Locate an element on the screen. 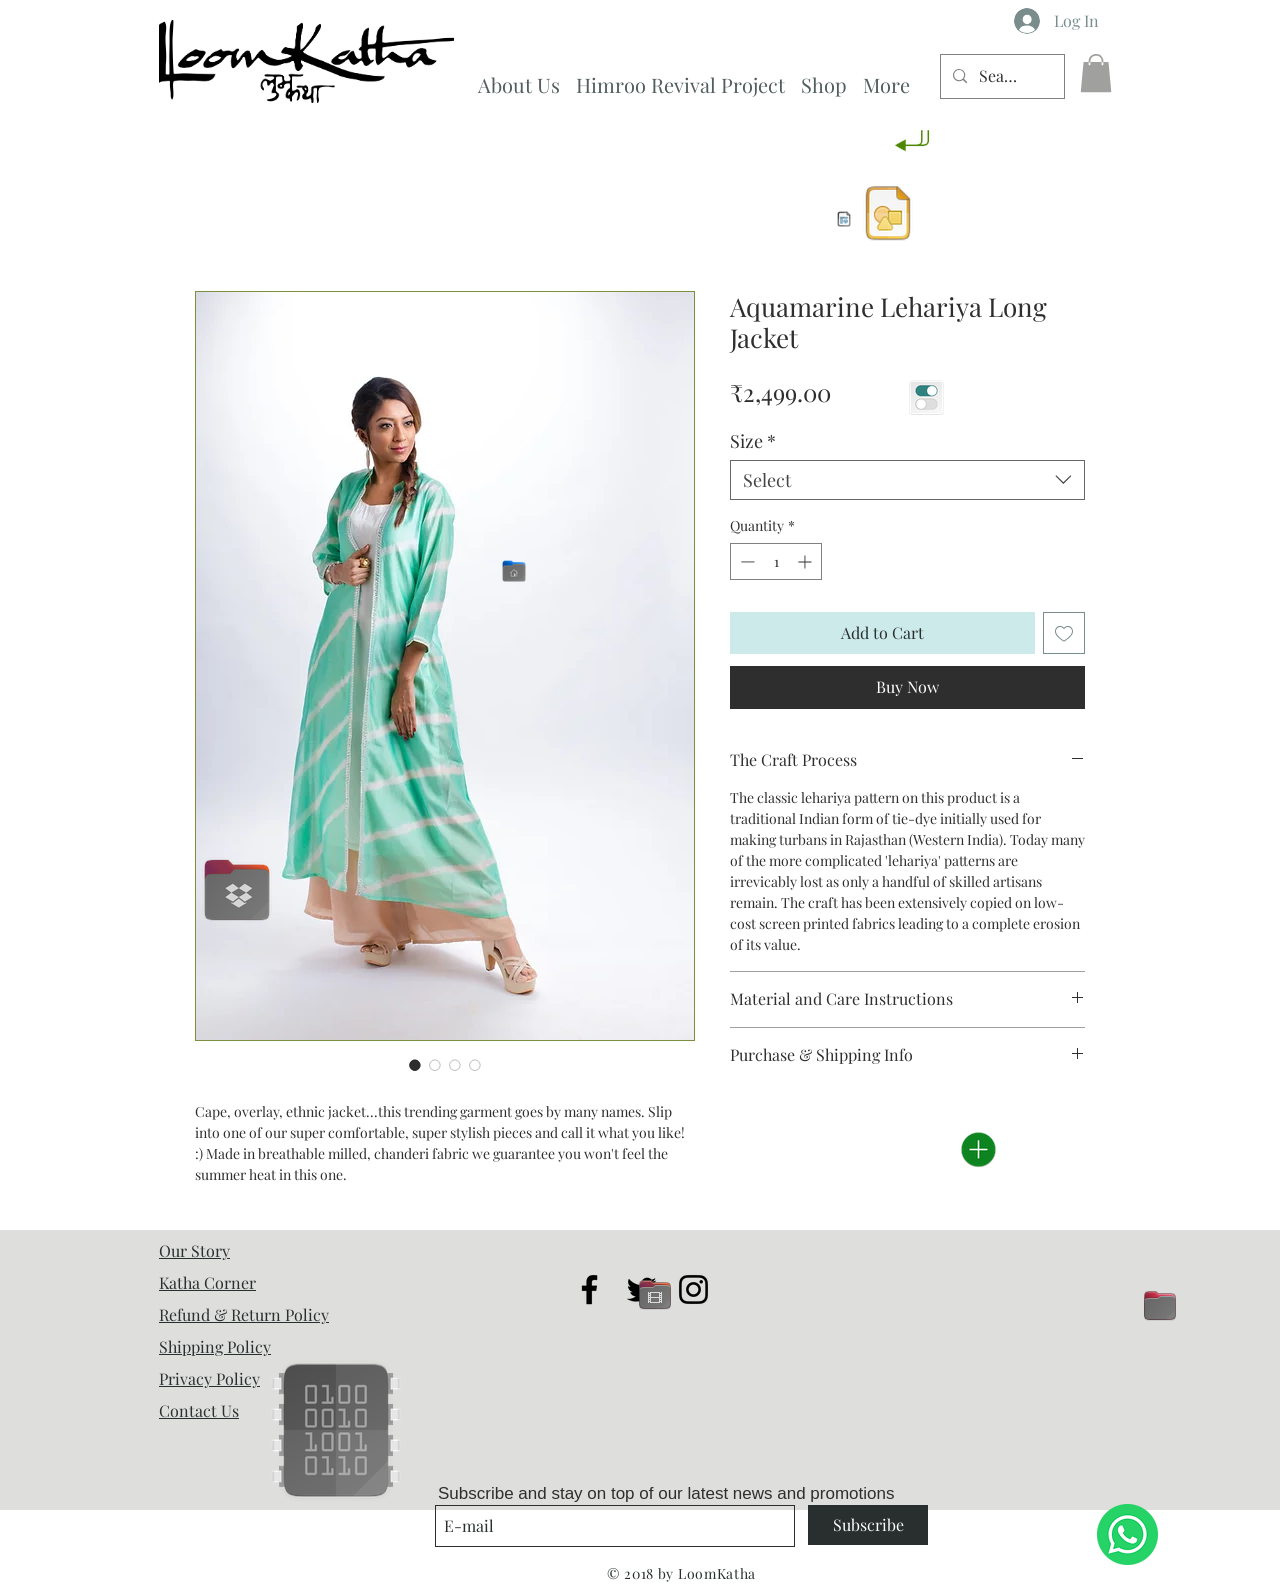 This screenshot has height=1585, width=1280. open dropbox synced folder is located at coordinates (237, 890).